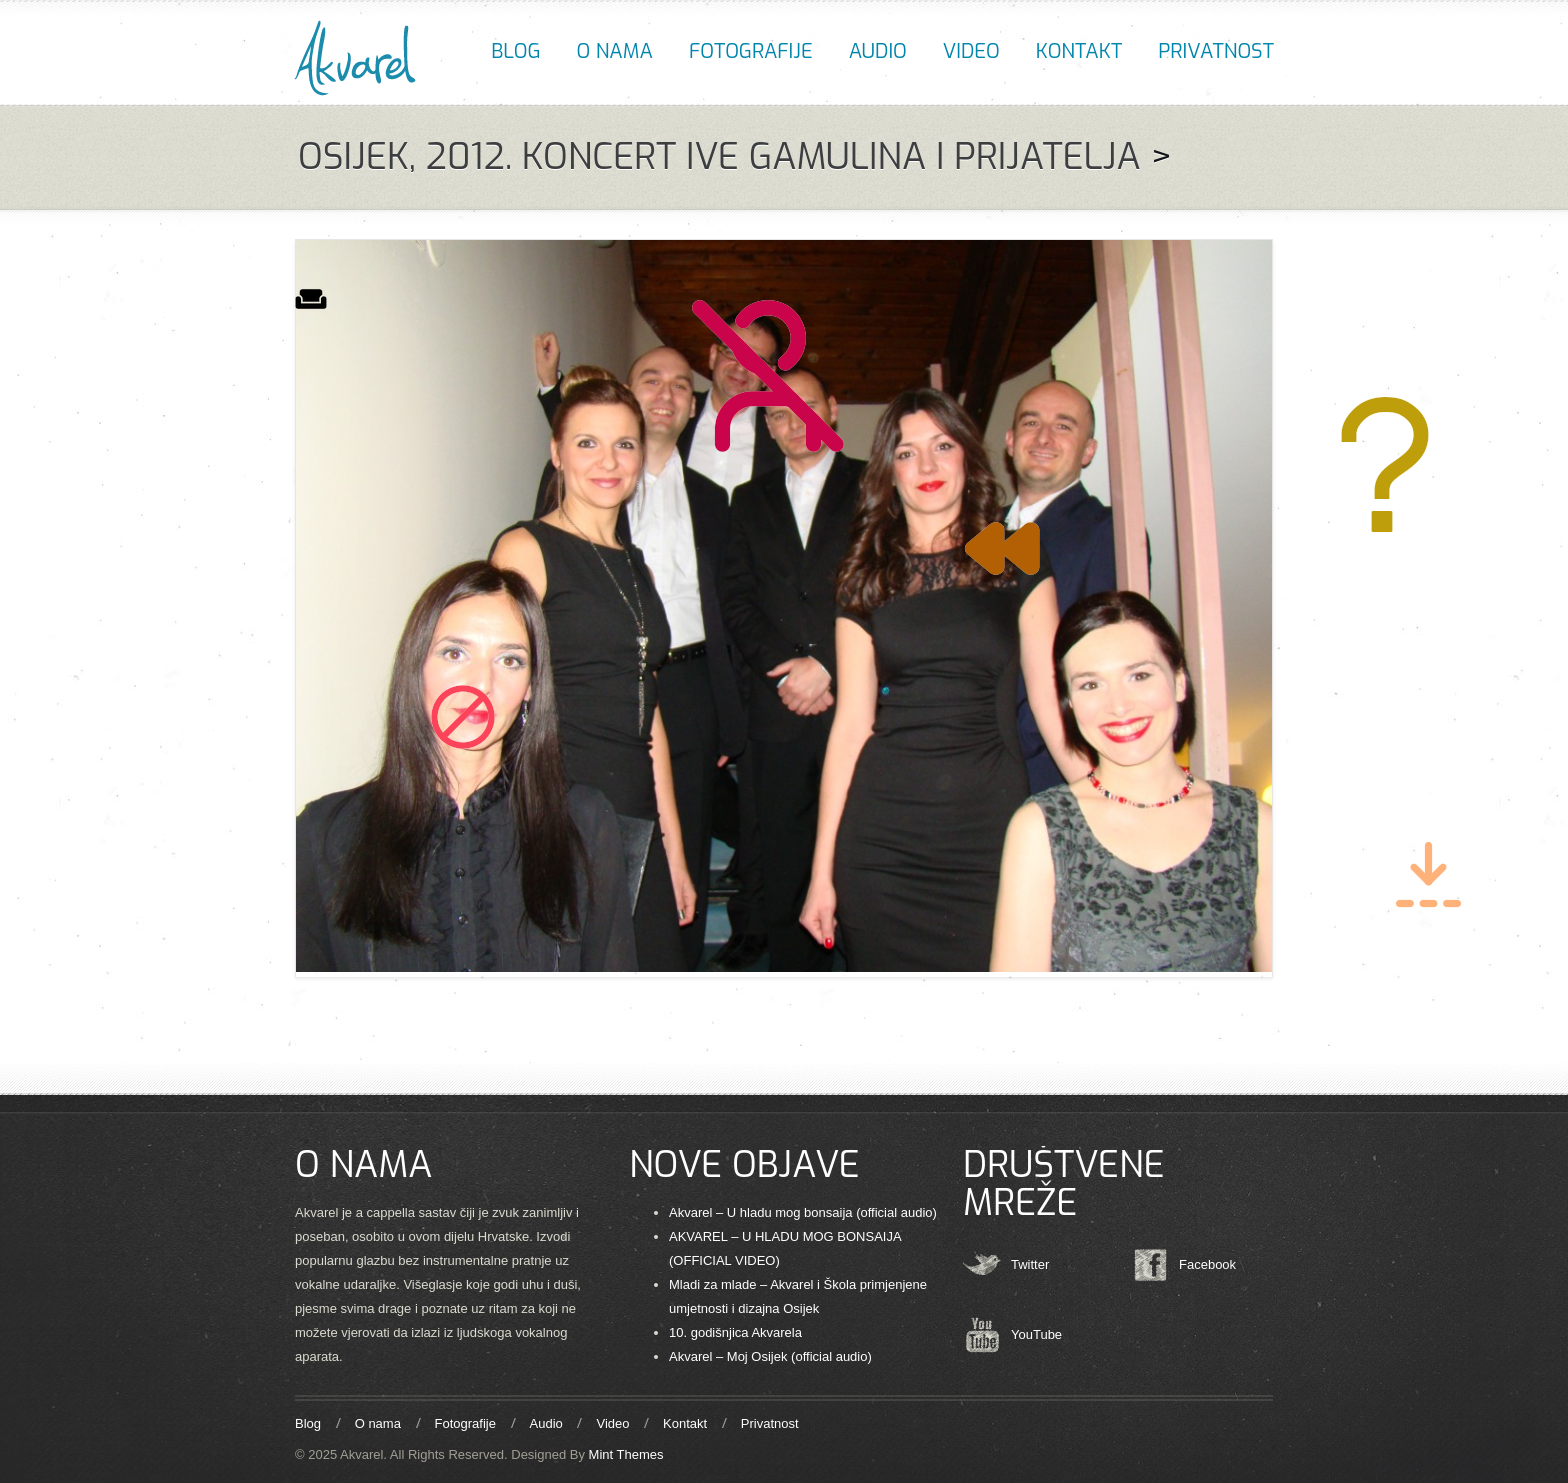  Describe the element at coordinates (463, 717) in the screenshot. I see `cancel or abort current action` at that location.